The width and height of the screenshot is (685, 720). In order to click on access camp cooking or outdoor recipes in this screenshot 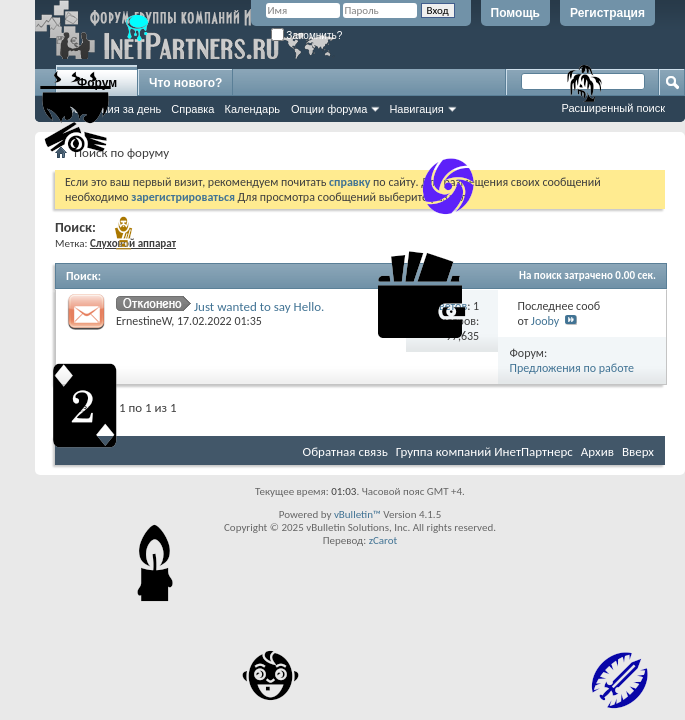, I will do `click(75, 111)`.